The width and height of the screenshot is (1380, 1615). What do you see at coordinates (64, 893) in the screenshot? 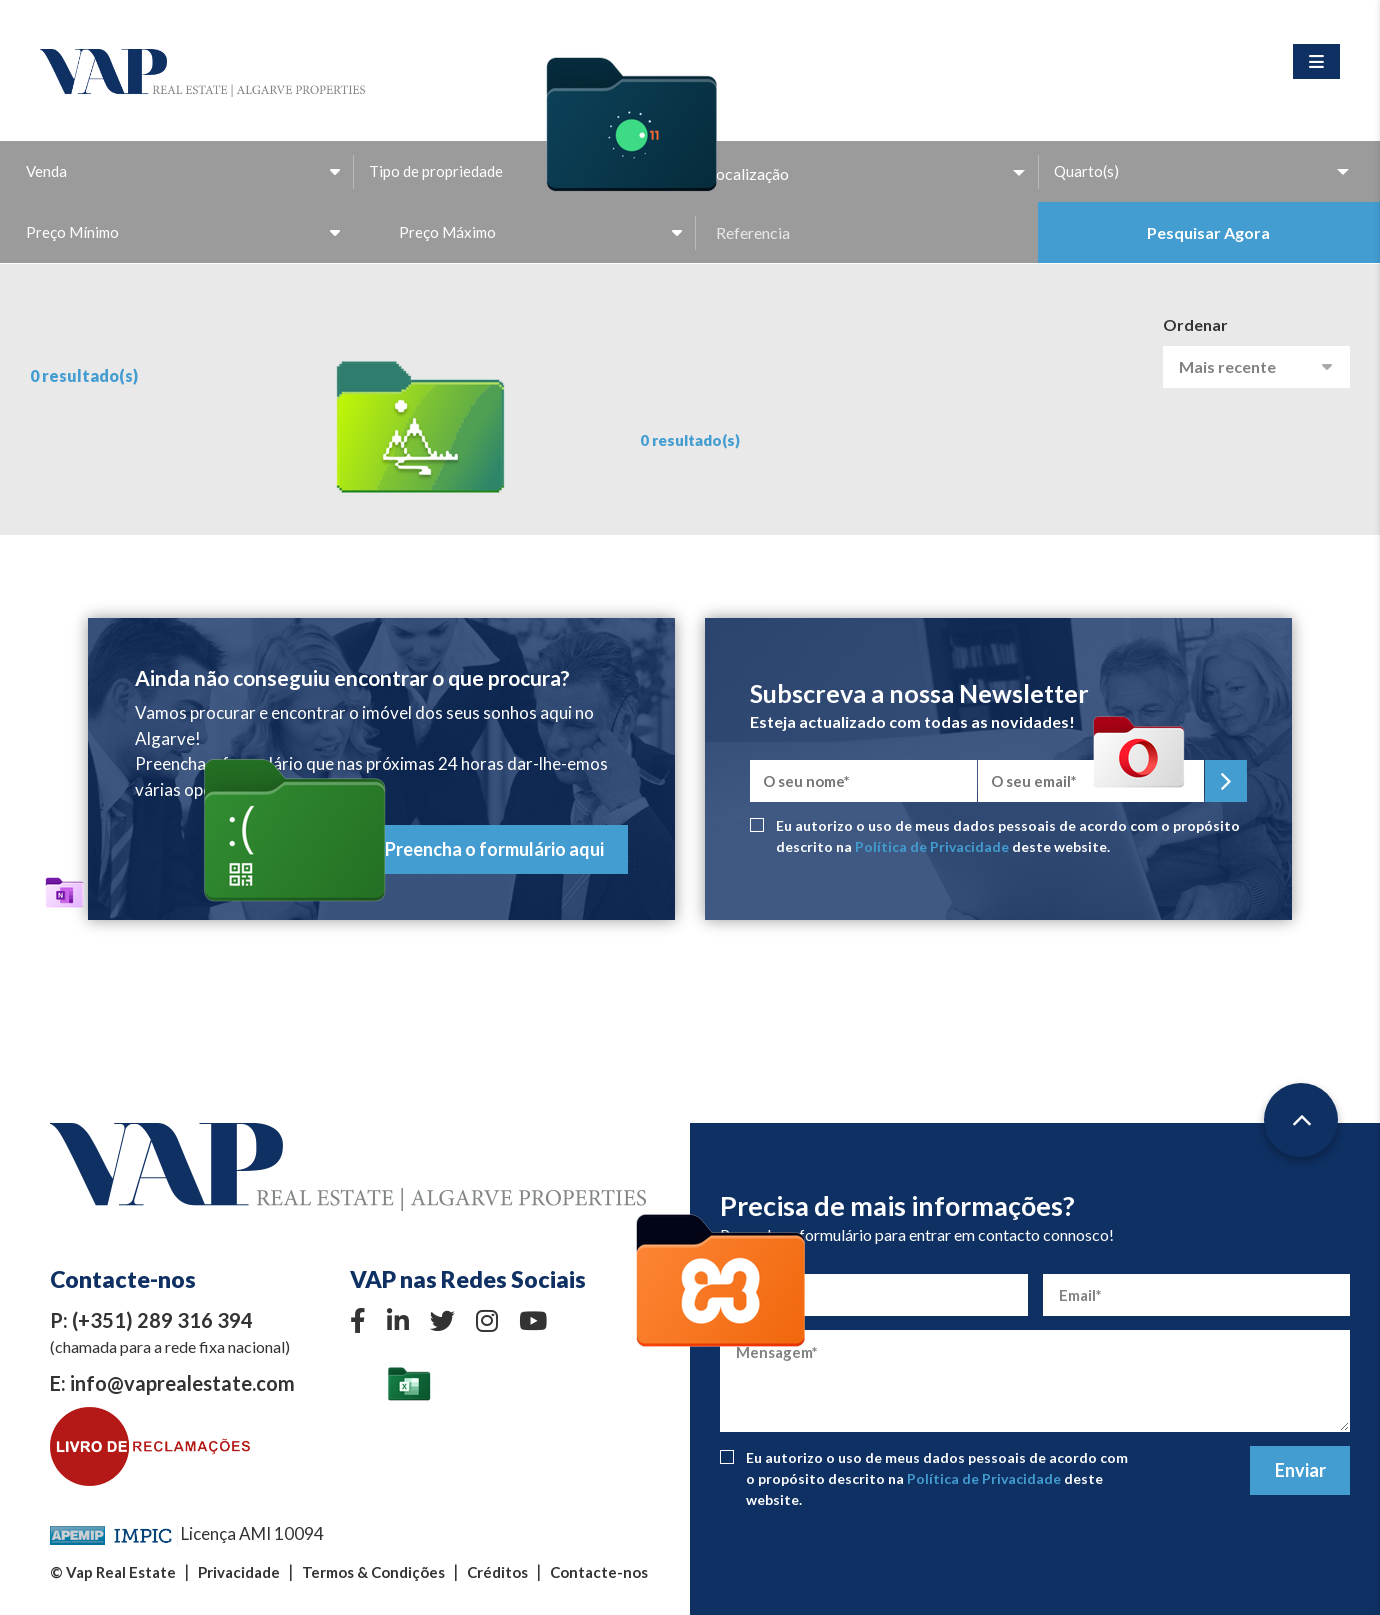
I see `open folder containing Microsoft OneNote files` at bounding box center [64, 893].